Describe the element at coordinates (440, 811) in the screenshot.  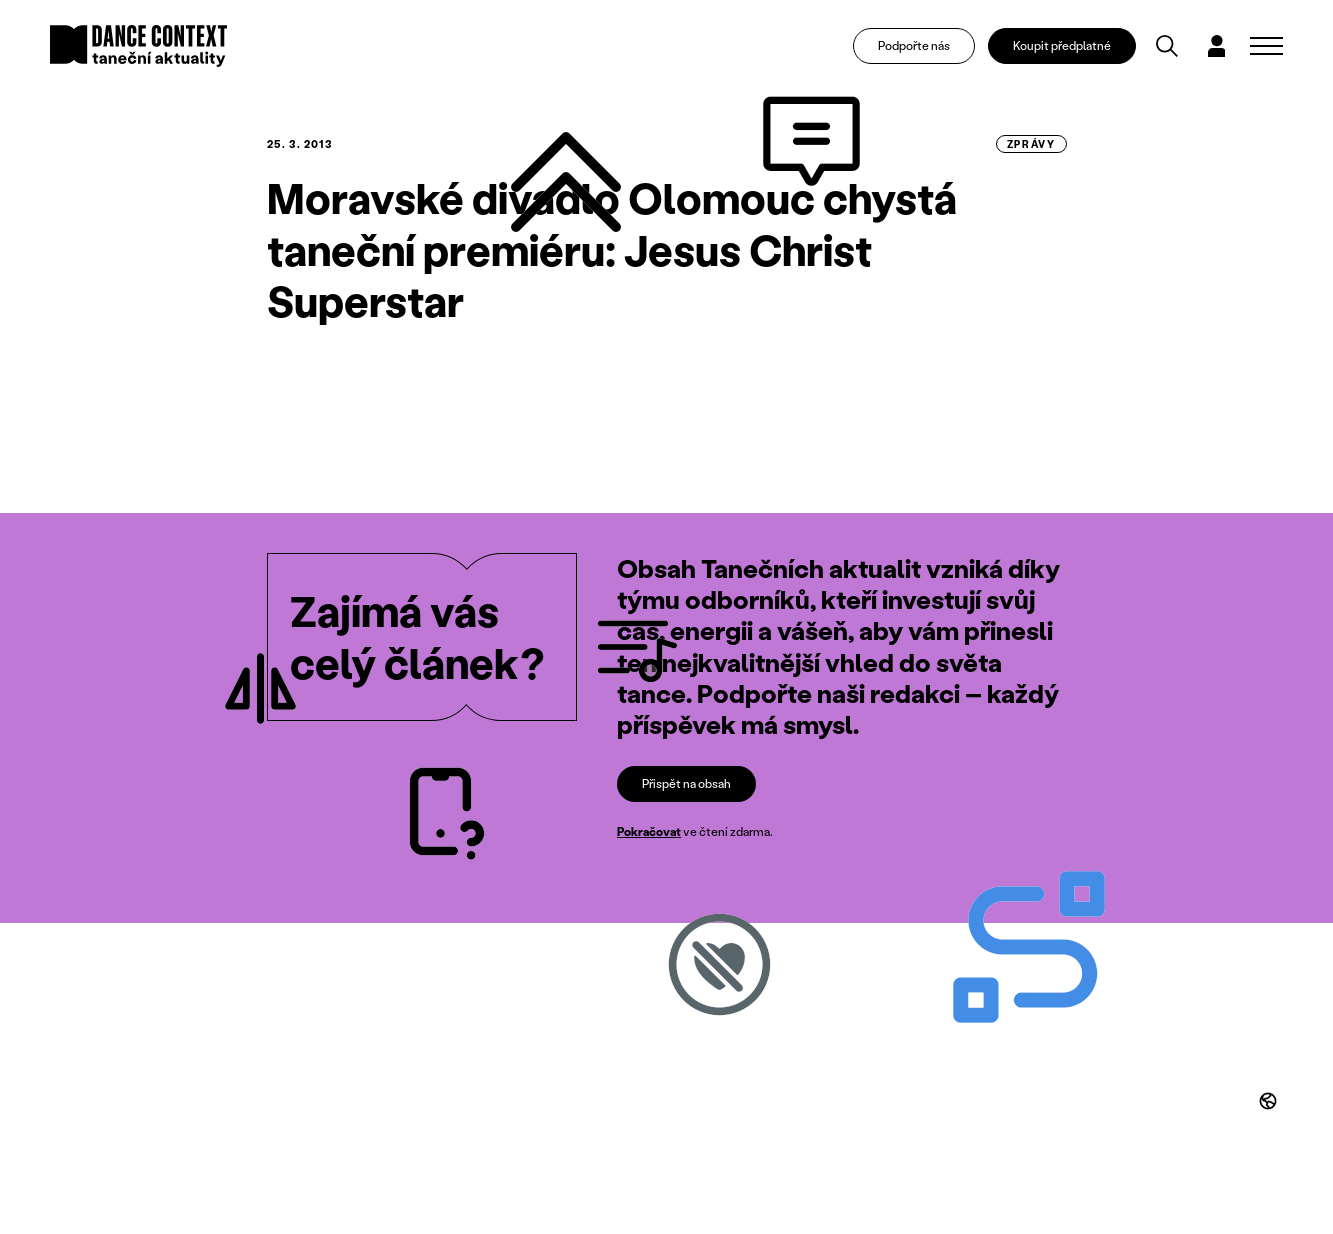
I see `get help with mobile device settings` at that location.